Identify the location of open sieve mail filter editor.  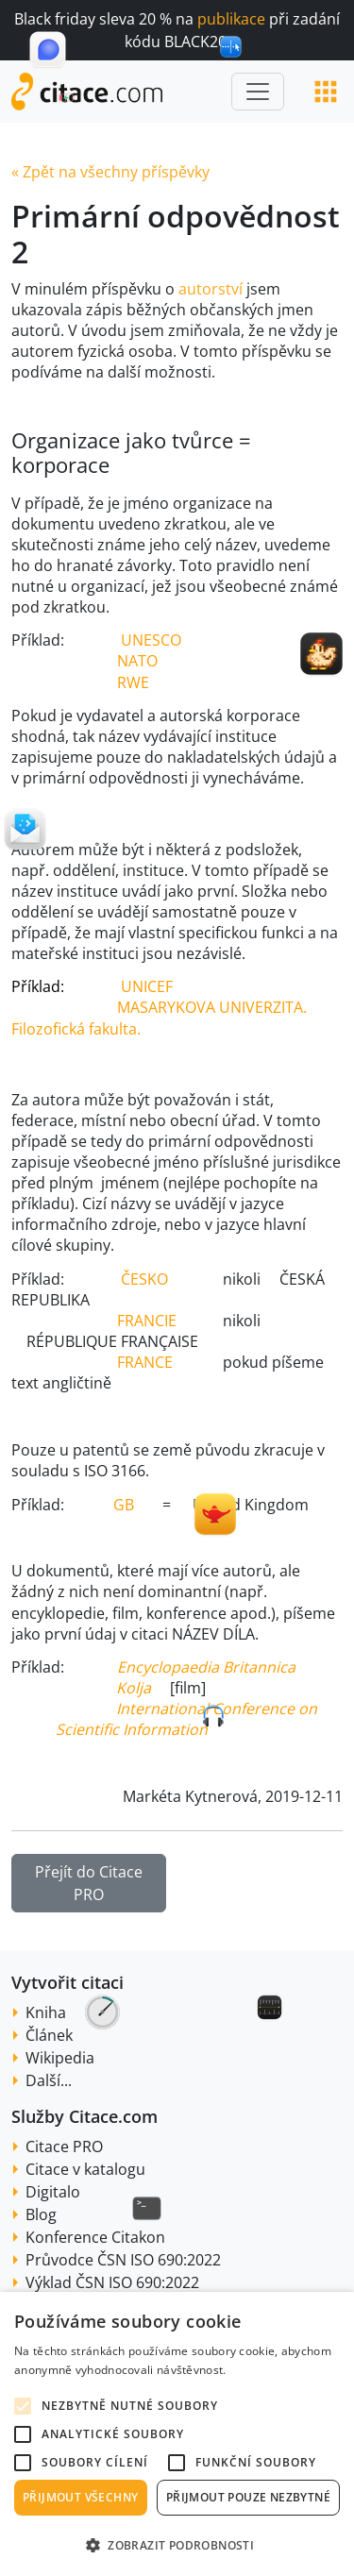
(25, 829).